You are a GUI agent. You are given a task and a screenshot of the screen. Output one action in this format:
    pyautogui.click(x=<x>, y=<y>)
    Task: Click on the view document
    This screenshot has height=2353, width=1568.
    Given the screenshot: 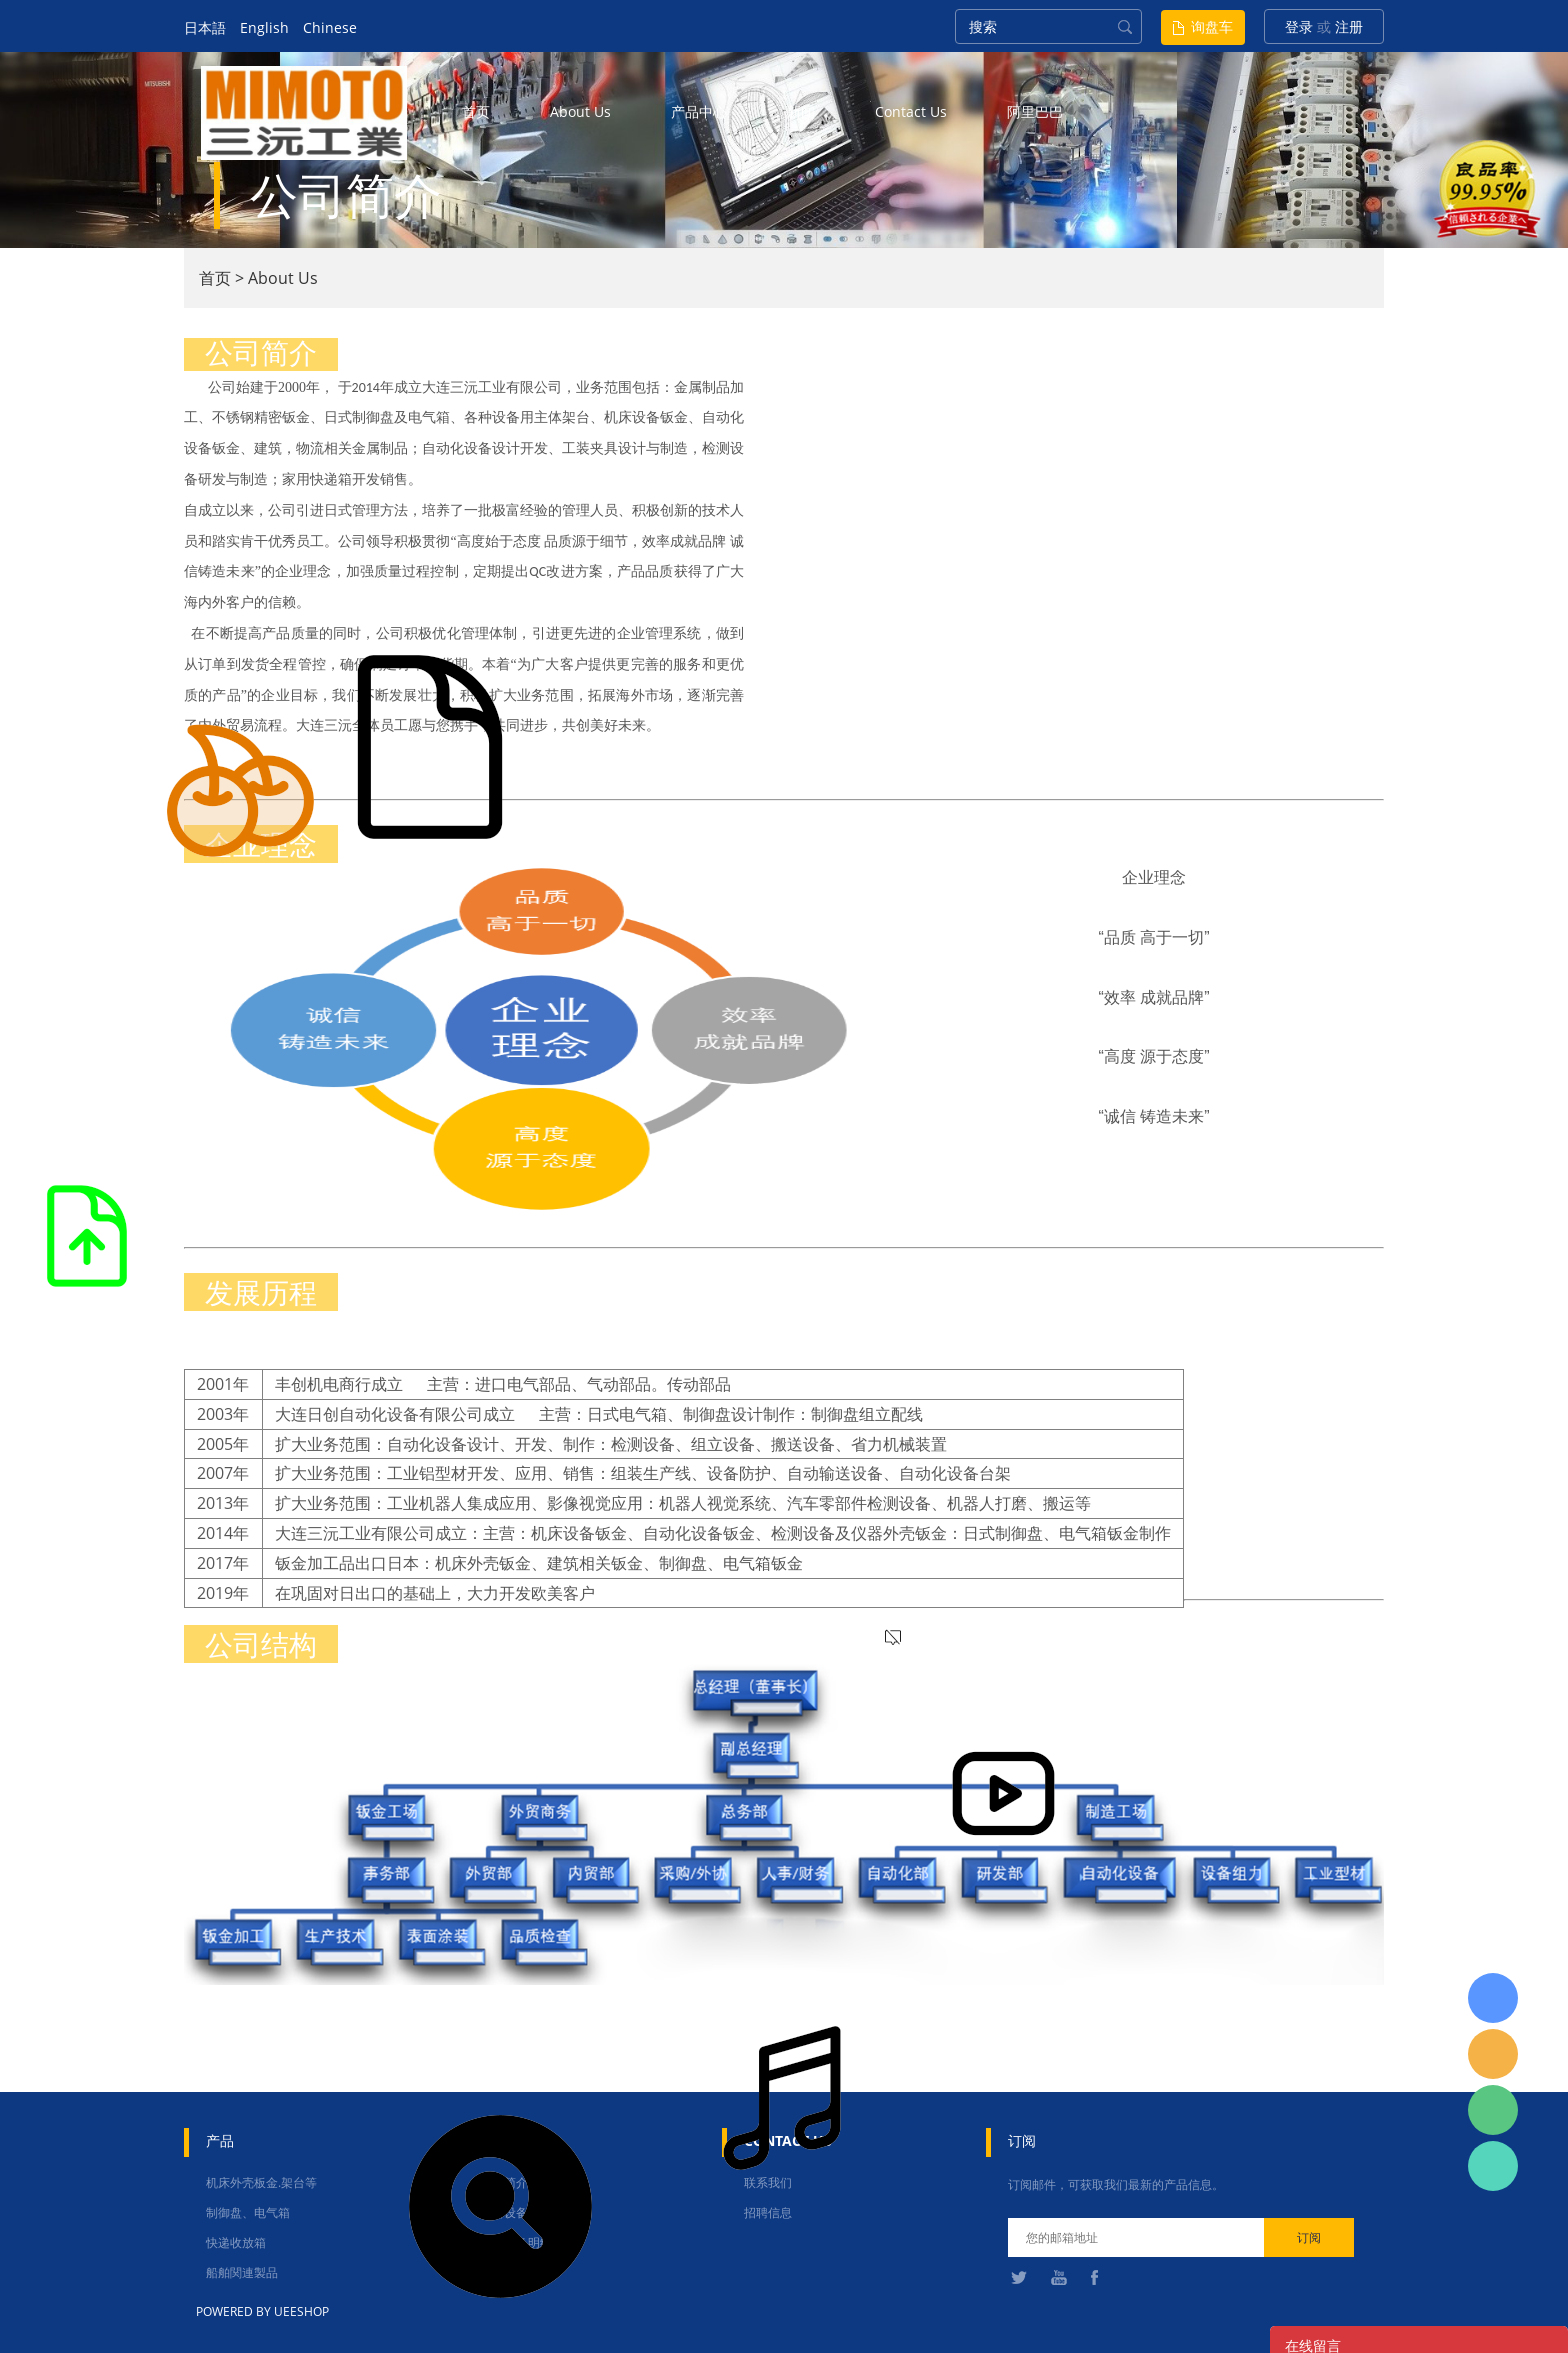 What is the action you would take?
    pyautogui.click(x=430, y=747)
    